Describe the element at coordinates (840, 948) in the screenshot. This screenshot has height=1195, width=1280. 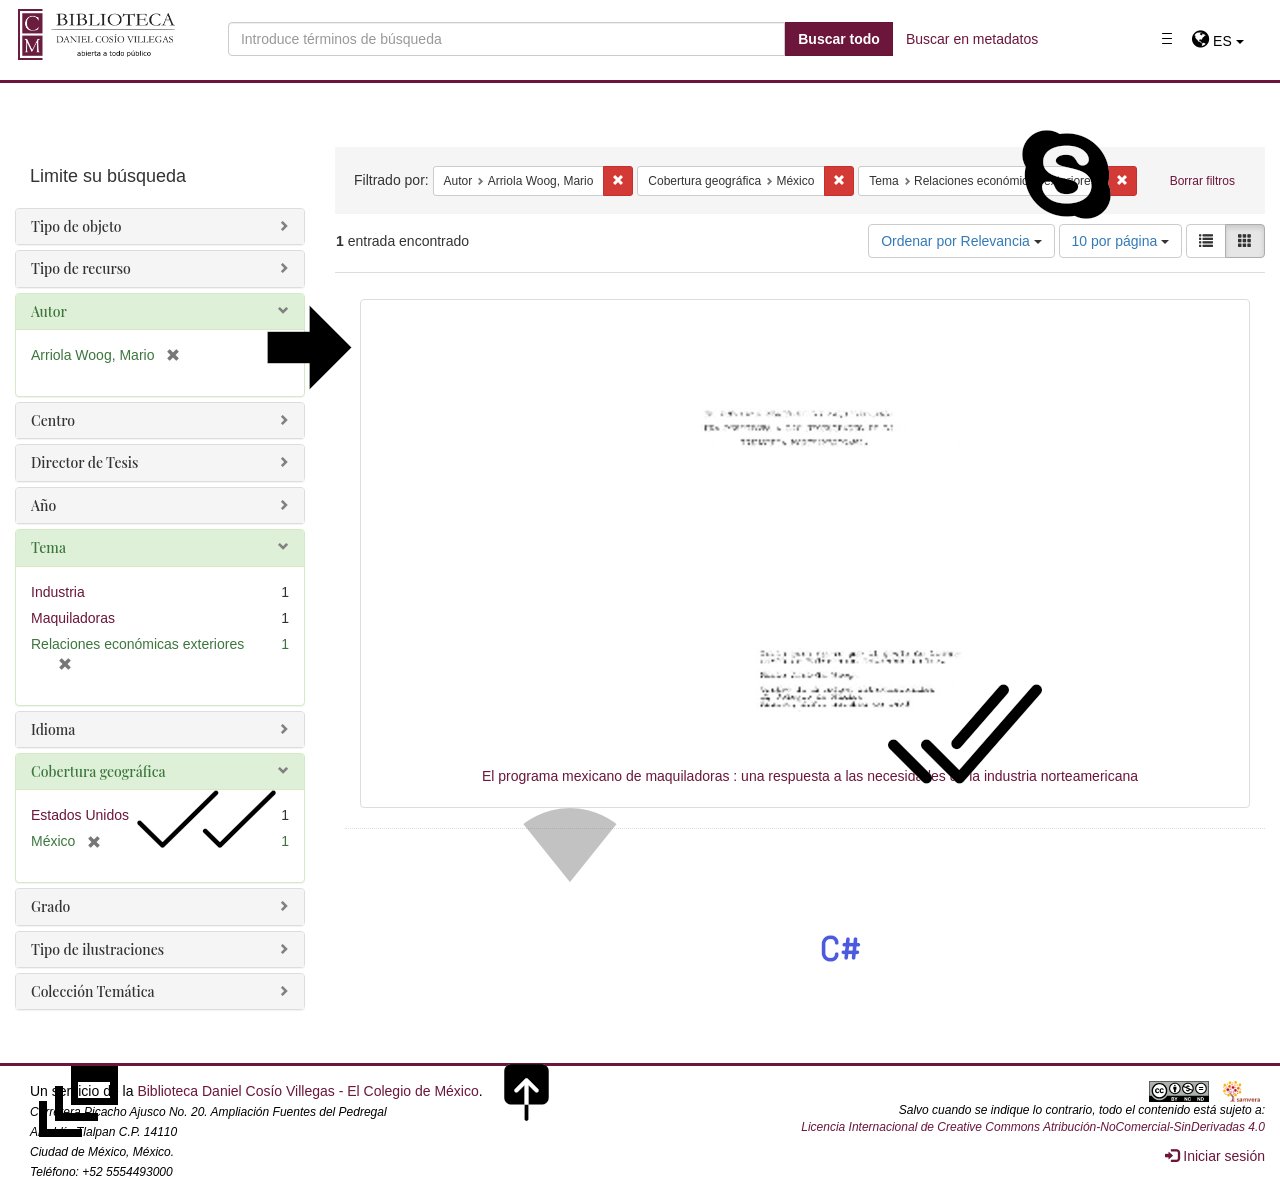
I see `indicates c# programming language` at that location.